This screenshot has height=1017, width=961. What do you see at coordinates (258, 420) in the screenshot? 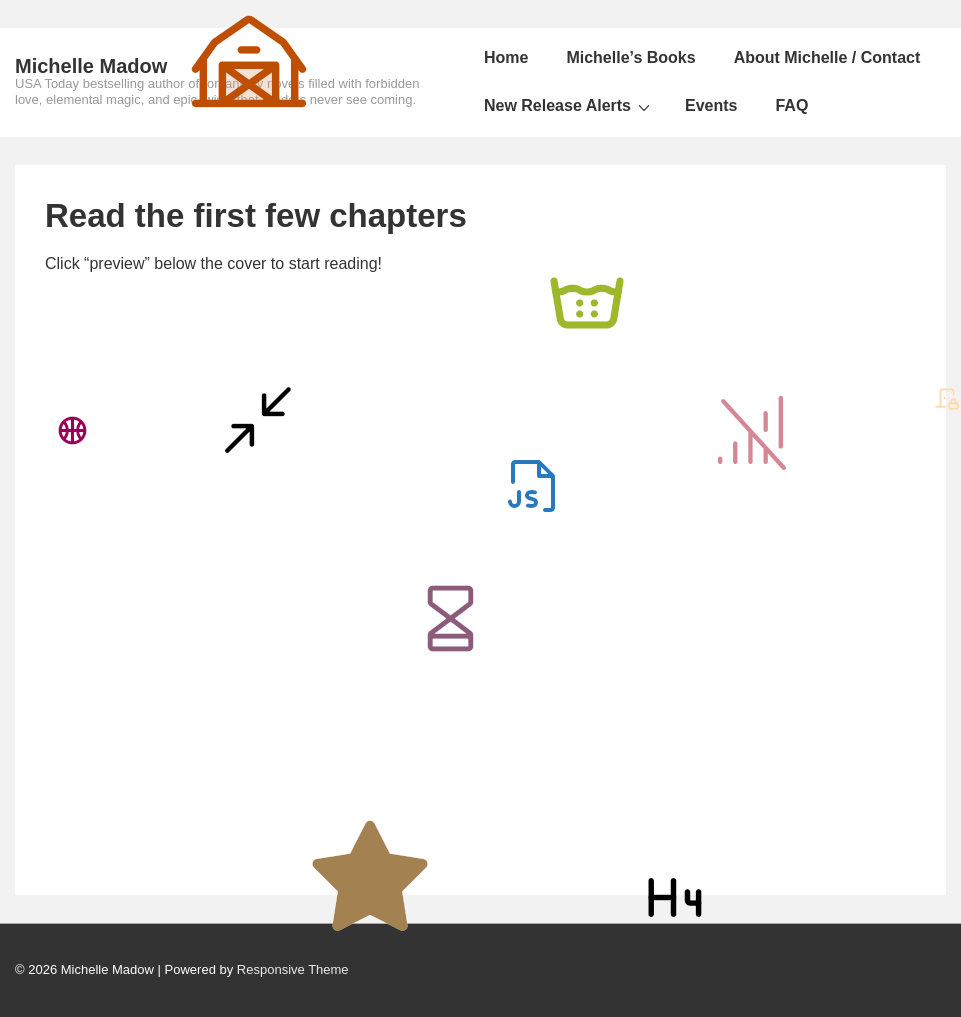
I see `collapse or minimize content` at bounding box center [258, 420].